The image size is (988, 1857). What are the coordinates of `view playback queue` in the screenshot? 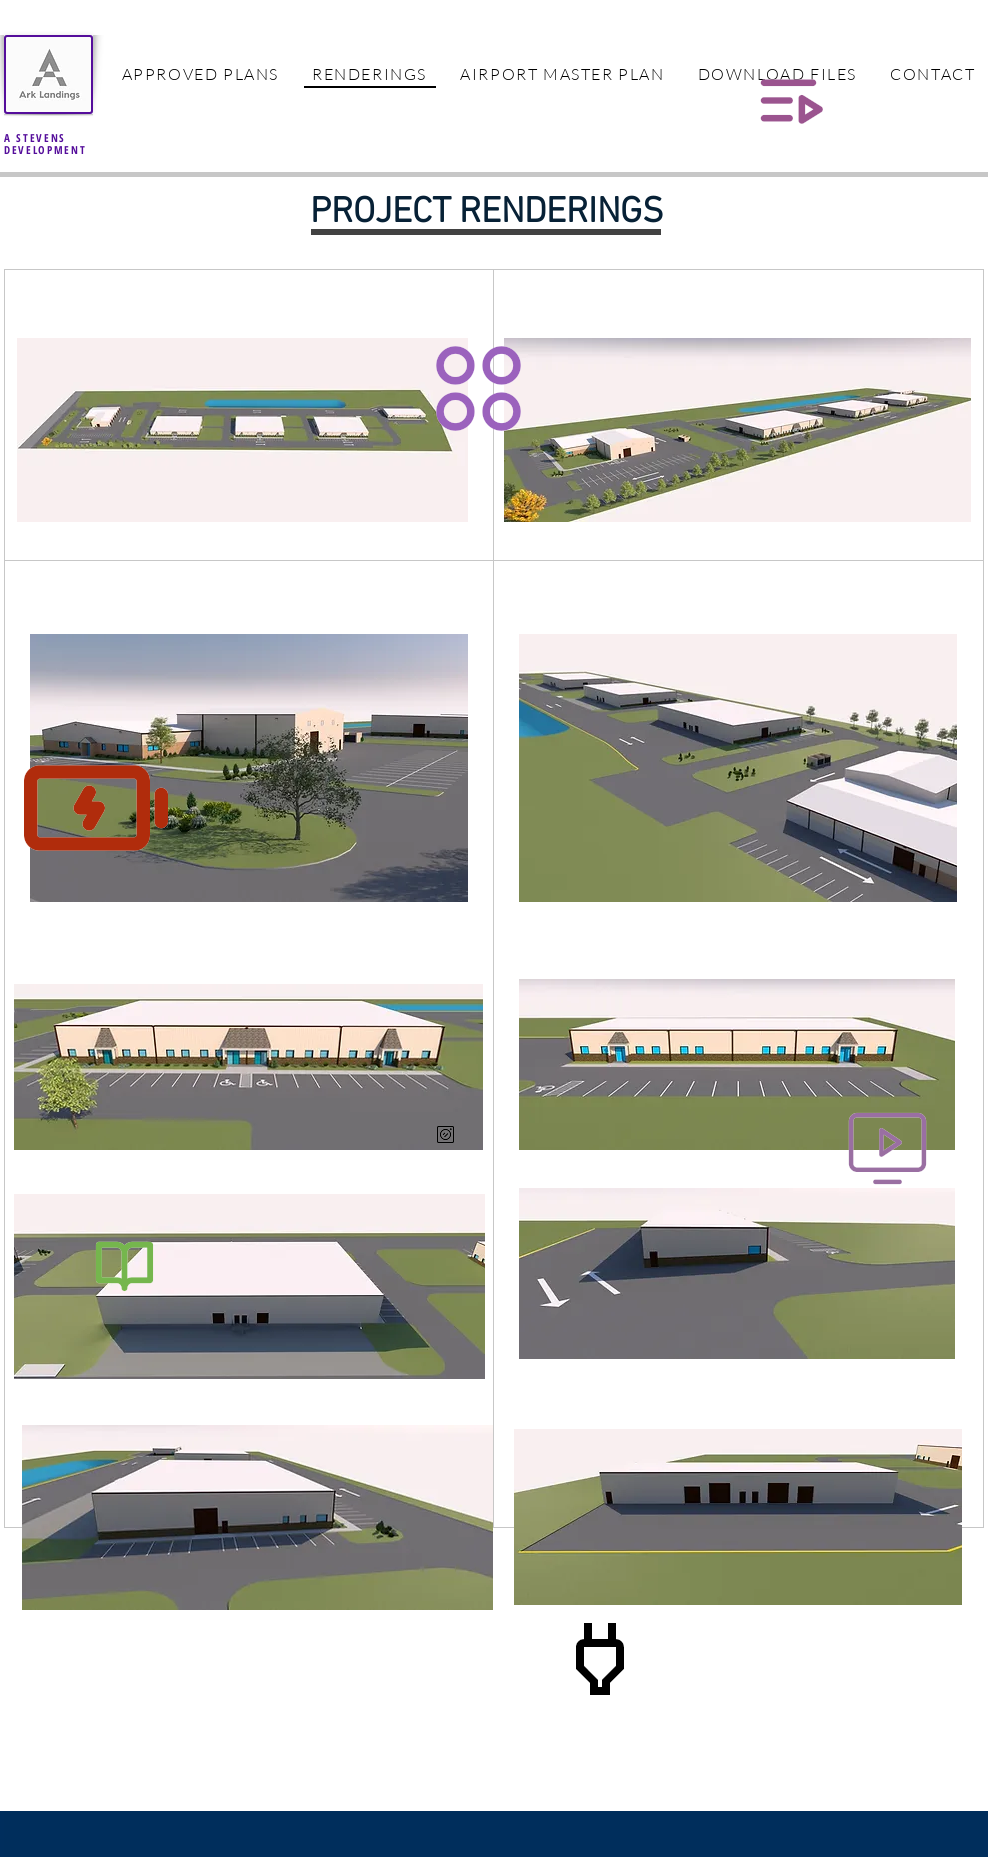 It's located at (788, 100).